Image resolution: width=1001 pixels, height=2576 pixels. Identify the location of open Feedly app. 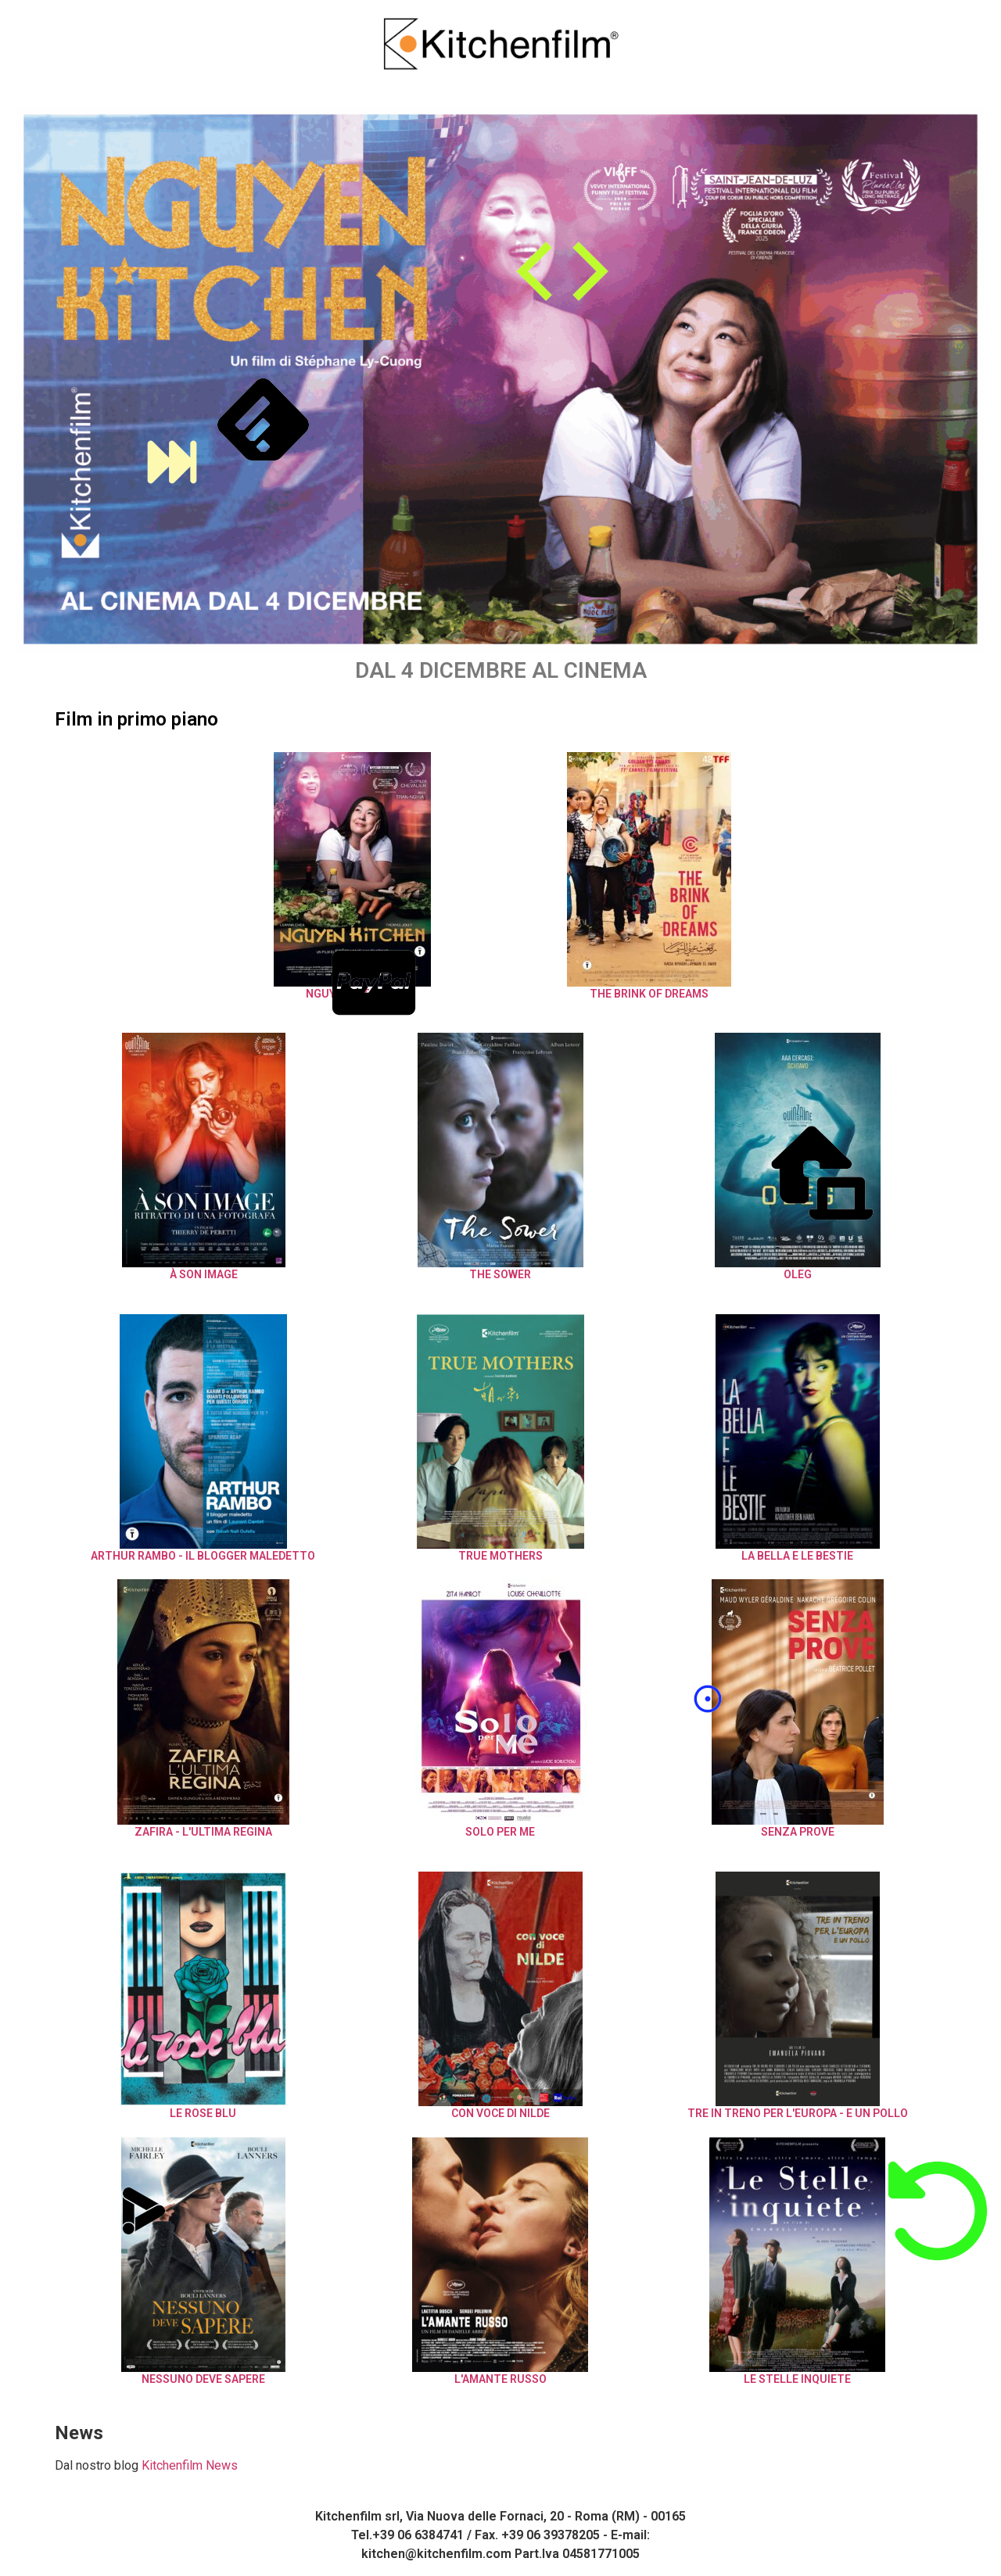
(263, 419).